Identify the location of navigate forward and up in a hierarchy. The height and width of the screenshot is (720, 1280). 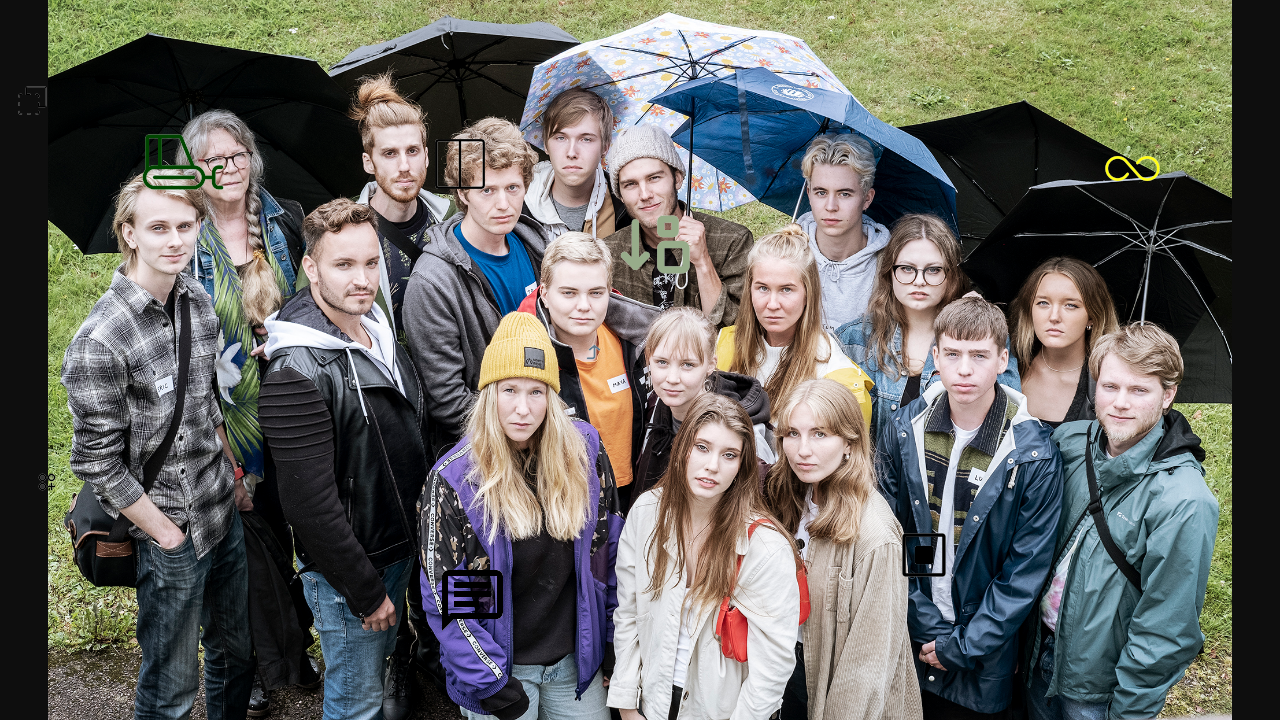
(593, 352).